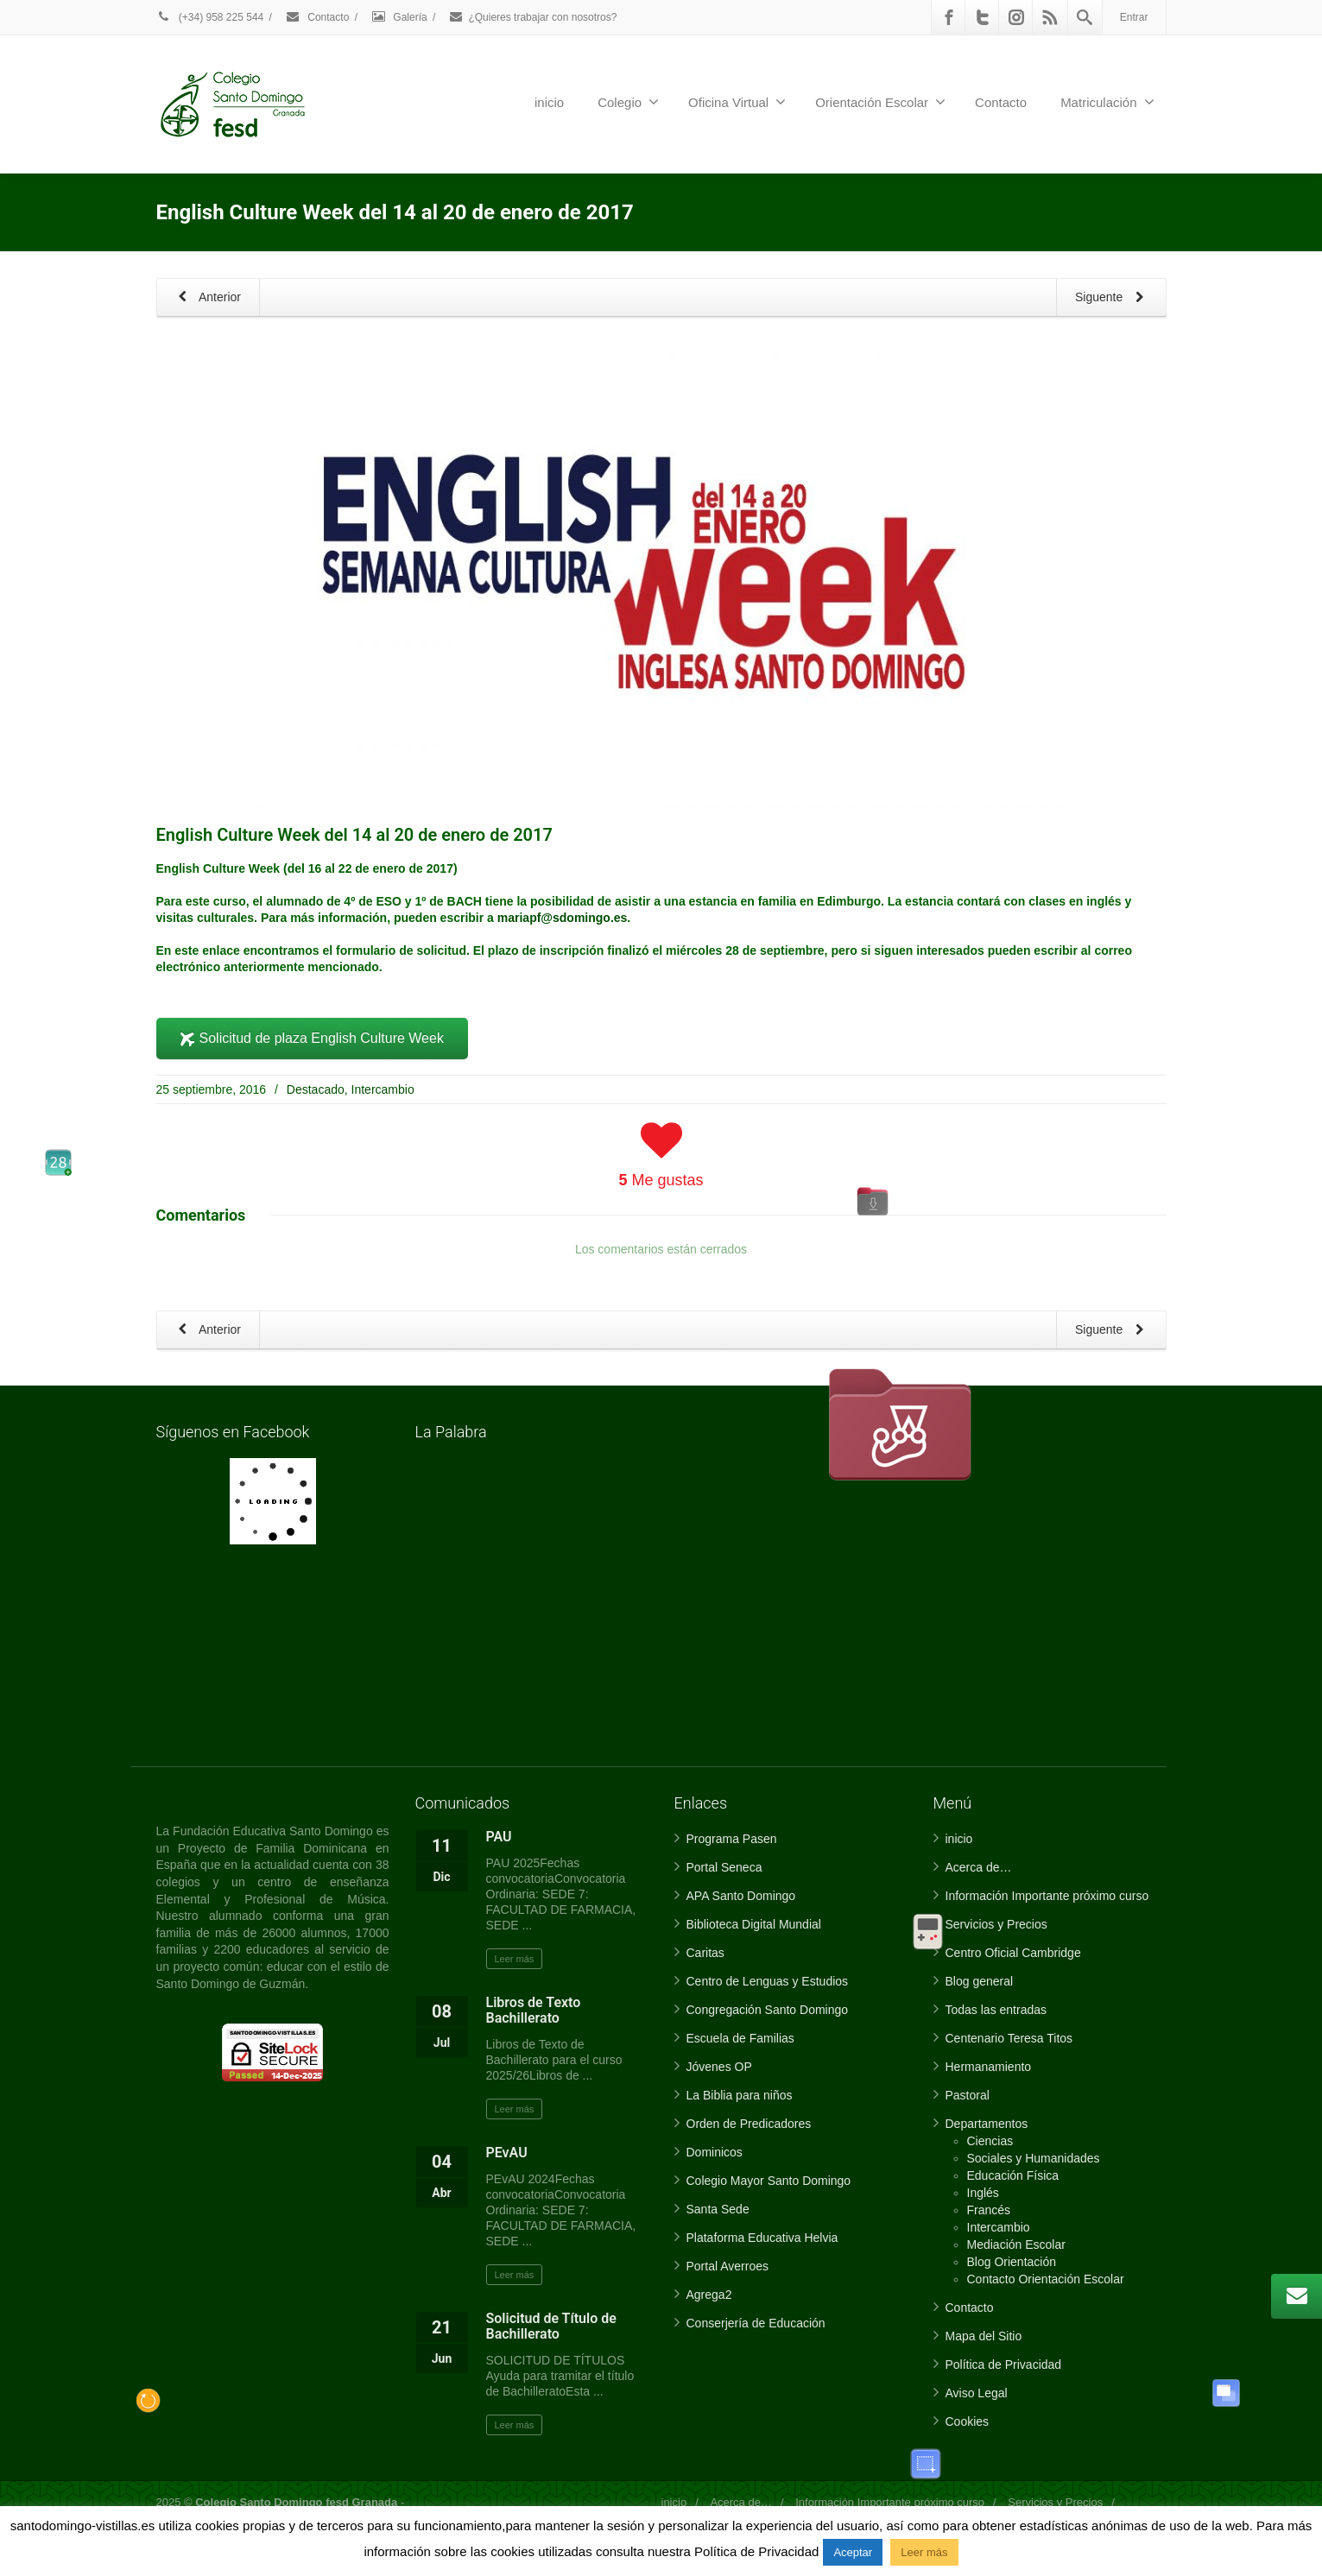 The height and width of the screenshot is (2576, 1322). What do you see at coordinates (927, 1931) in the screenshot?
I see `open the games application` at bounding box center [927, 1931].